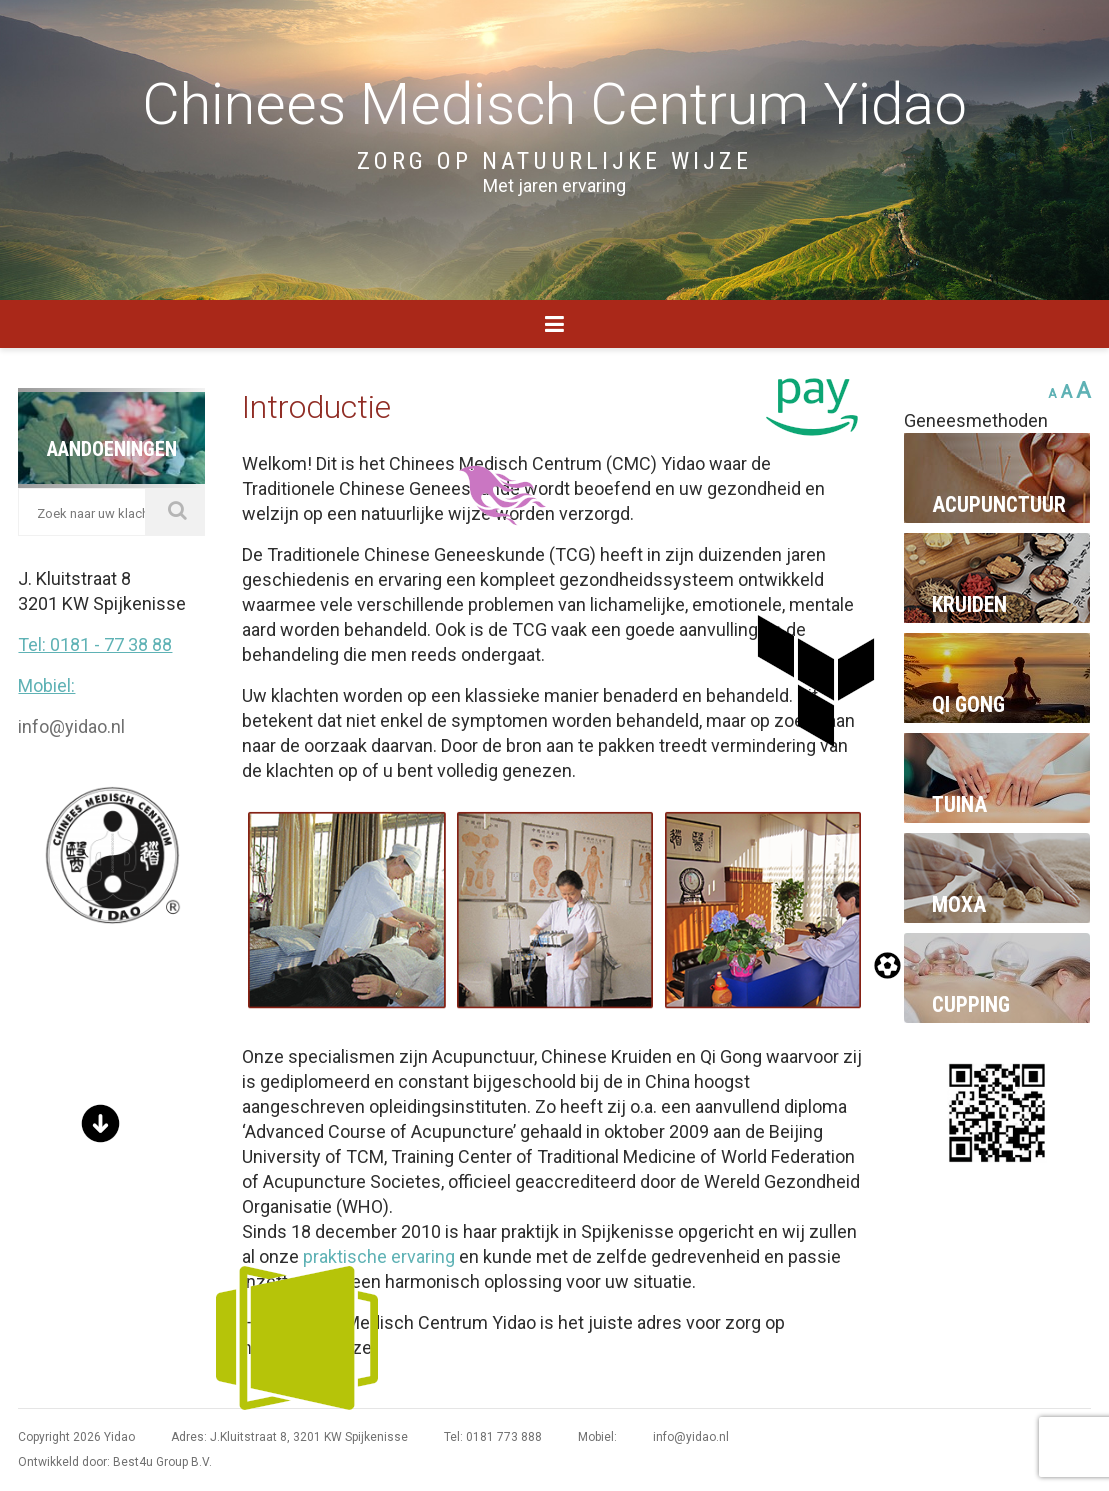  What do you see at coordinates (887, 965) in the screenshot?
I see `access sports or football content` at bounding box center [887, 965].